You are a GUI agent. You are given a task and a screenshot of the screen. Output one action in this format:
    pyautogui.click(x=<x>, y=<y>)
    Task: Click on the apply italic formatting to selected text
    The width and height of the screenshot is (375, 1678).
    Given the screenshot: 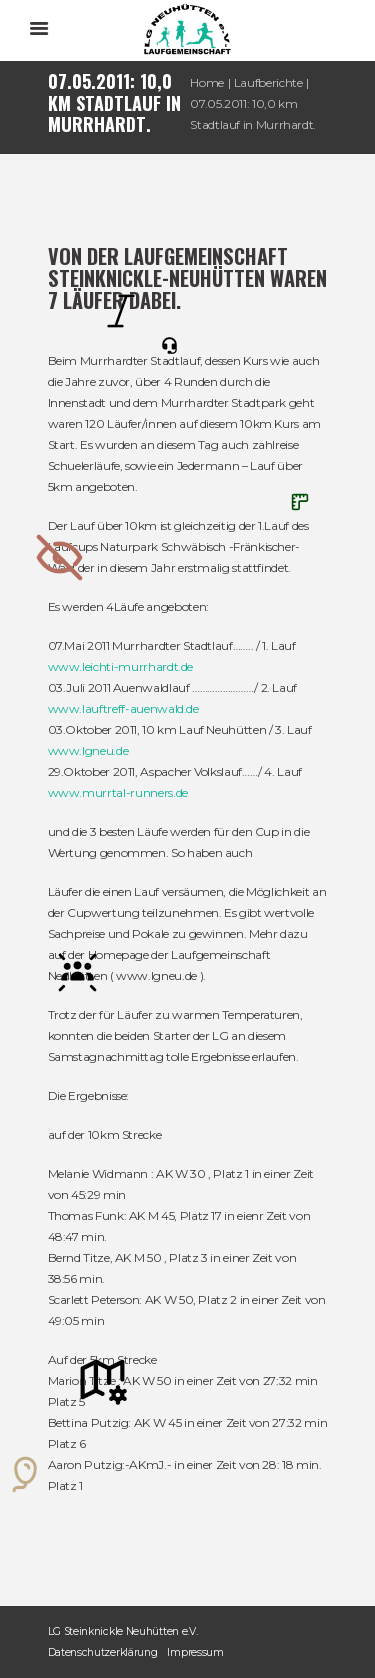 What is the action you would take?
    pyautogui.click(x=121, y=311)
    